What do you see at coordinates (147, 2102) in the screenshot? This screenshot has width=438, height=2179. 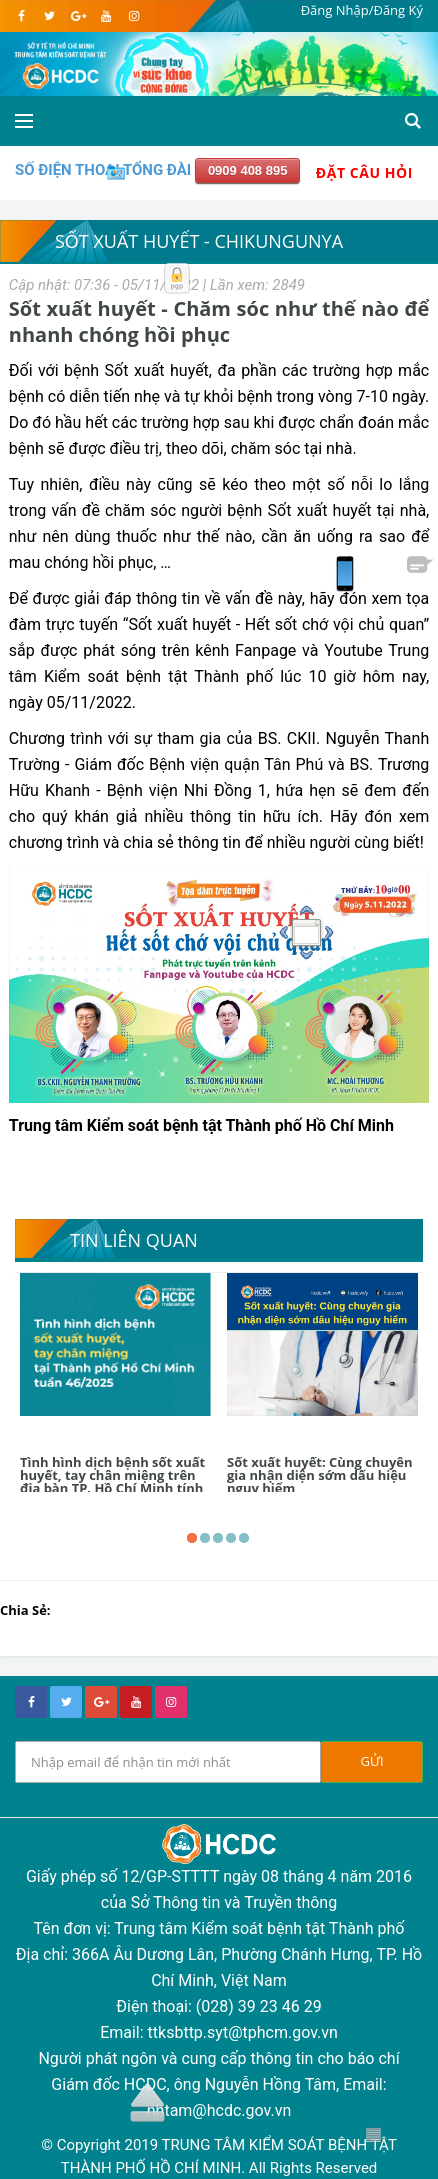 I see `eject a disc or removable media` at bounding box center [147, 2102].